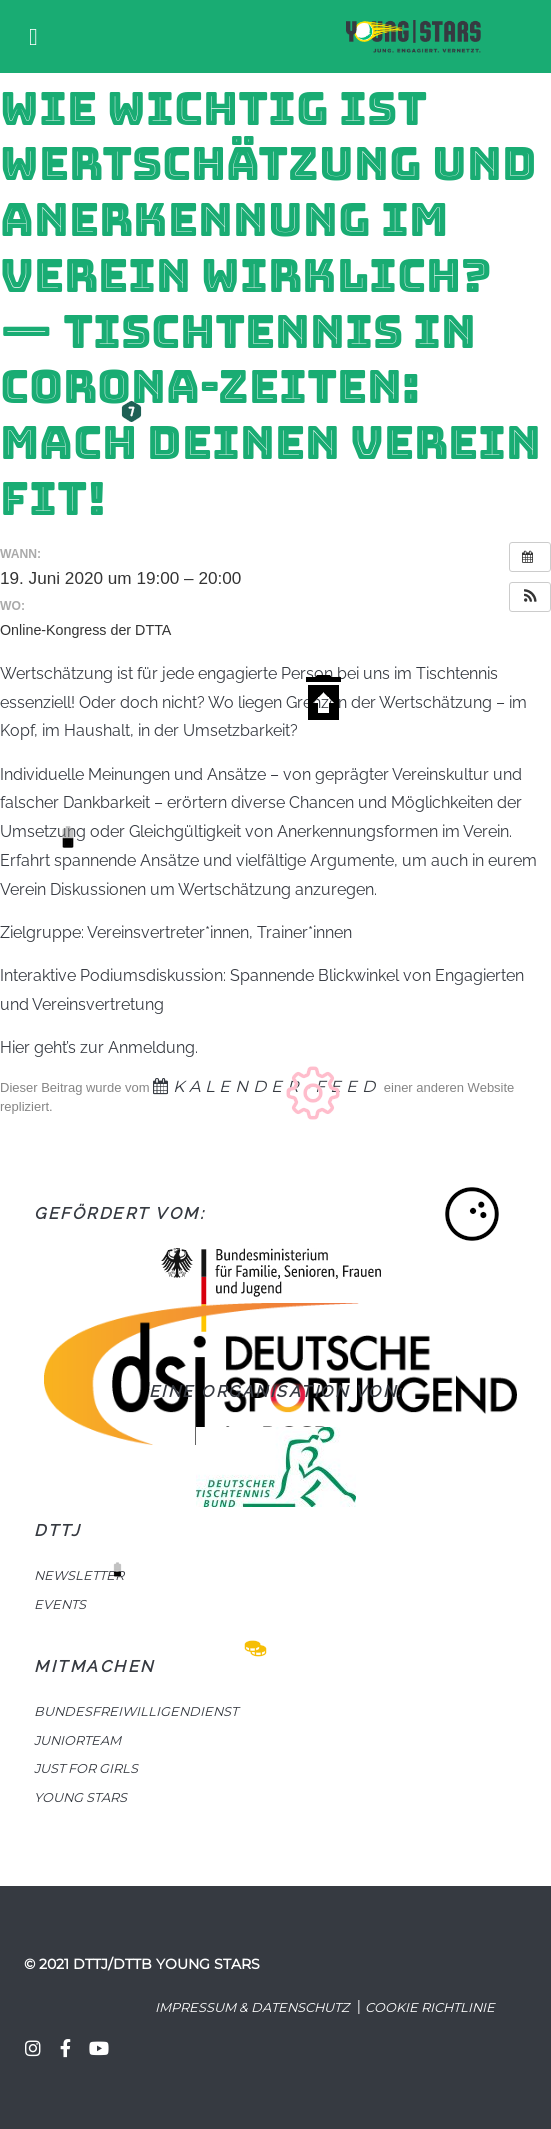 Image resolution: width=551 pixels, height=2129 pixels. What do you see at coordinates (255, 1648) in the screenshot?
I see `view your coin balance or currency` at bounding box center [255, 1648].